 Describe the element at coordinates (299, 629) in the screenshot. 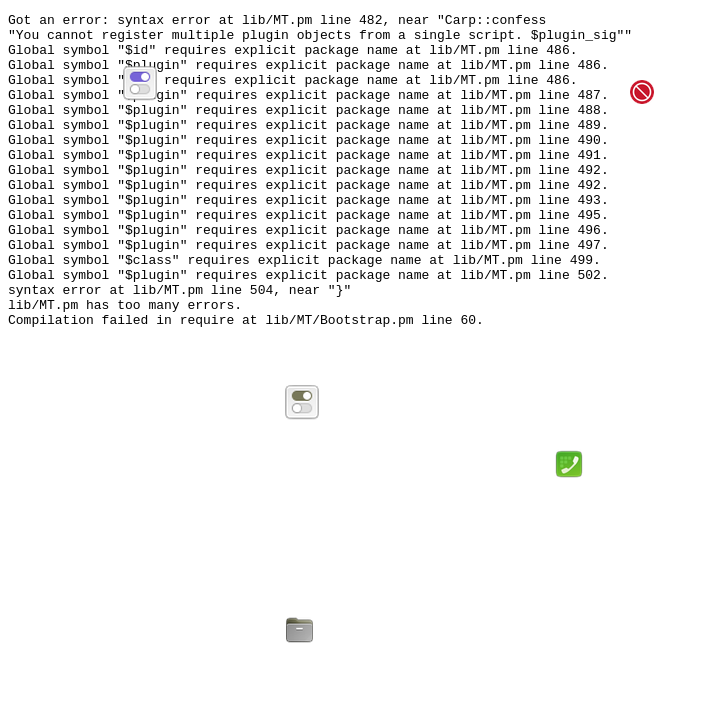

I see `open the file manager application` at that location.